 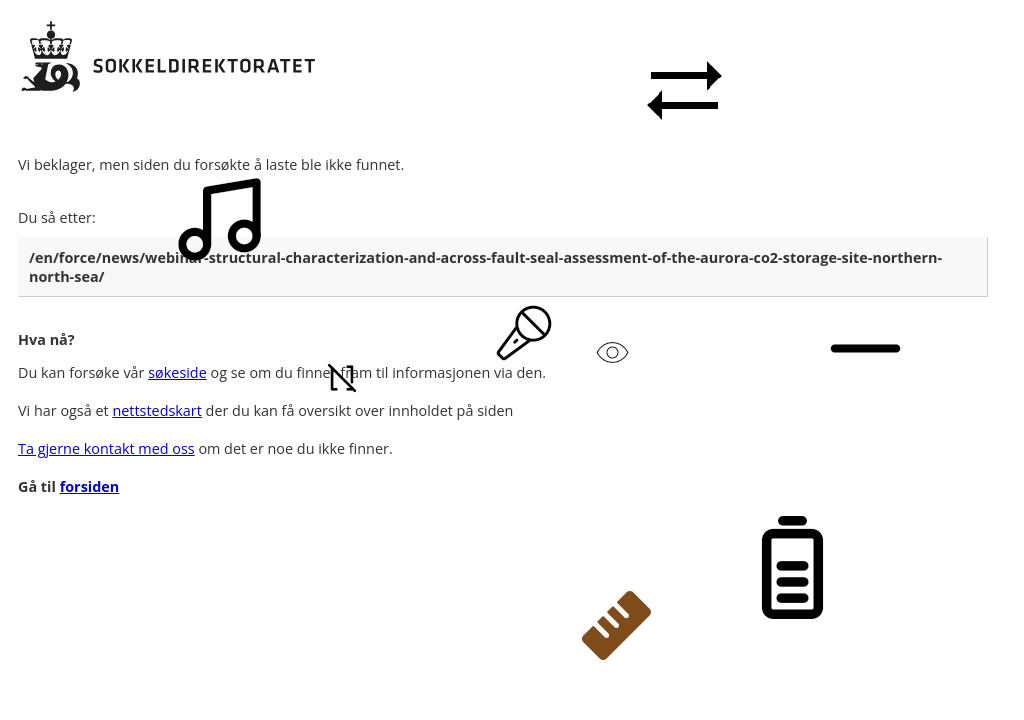 I want to click on remove an item from a list or cart, so click(x=865, y=348).